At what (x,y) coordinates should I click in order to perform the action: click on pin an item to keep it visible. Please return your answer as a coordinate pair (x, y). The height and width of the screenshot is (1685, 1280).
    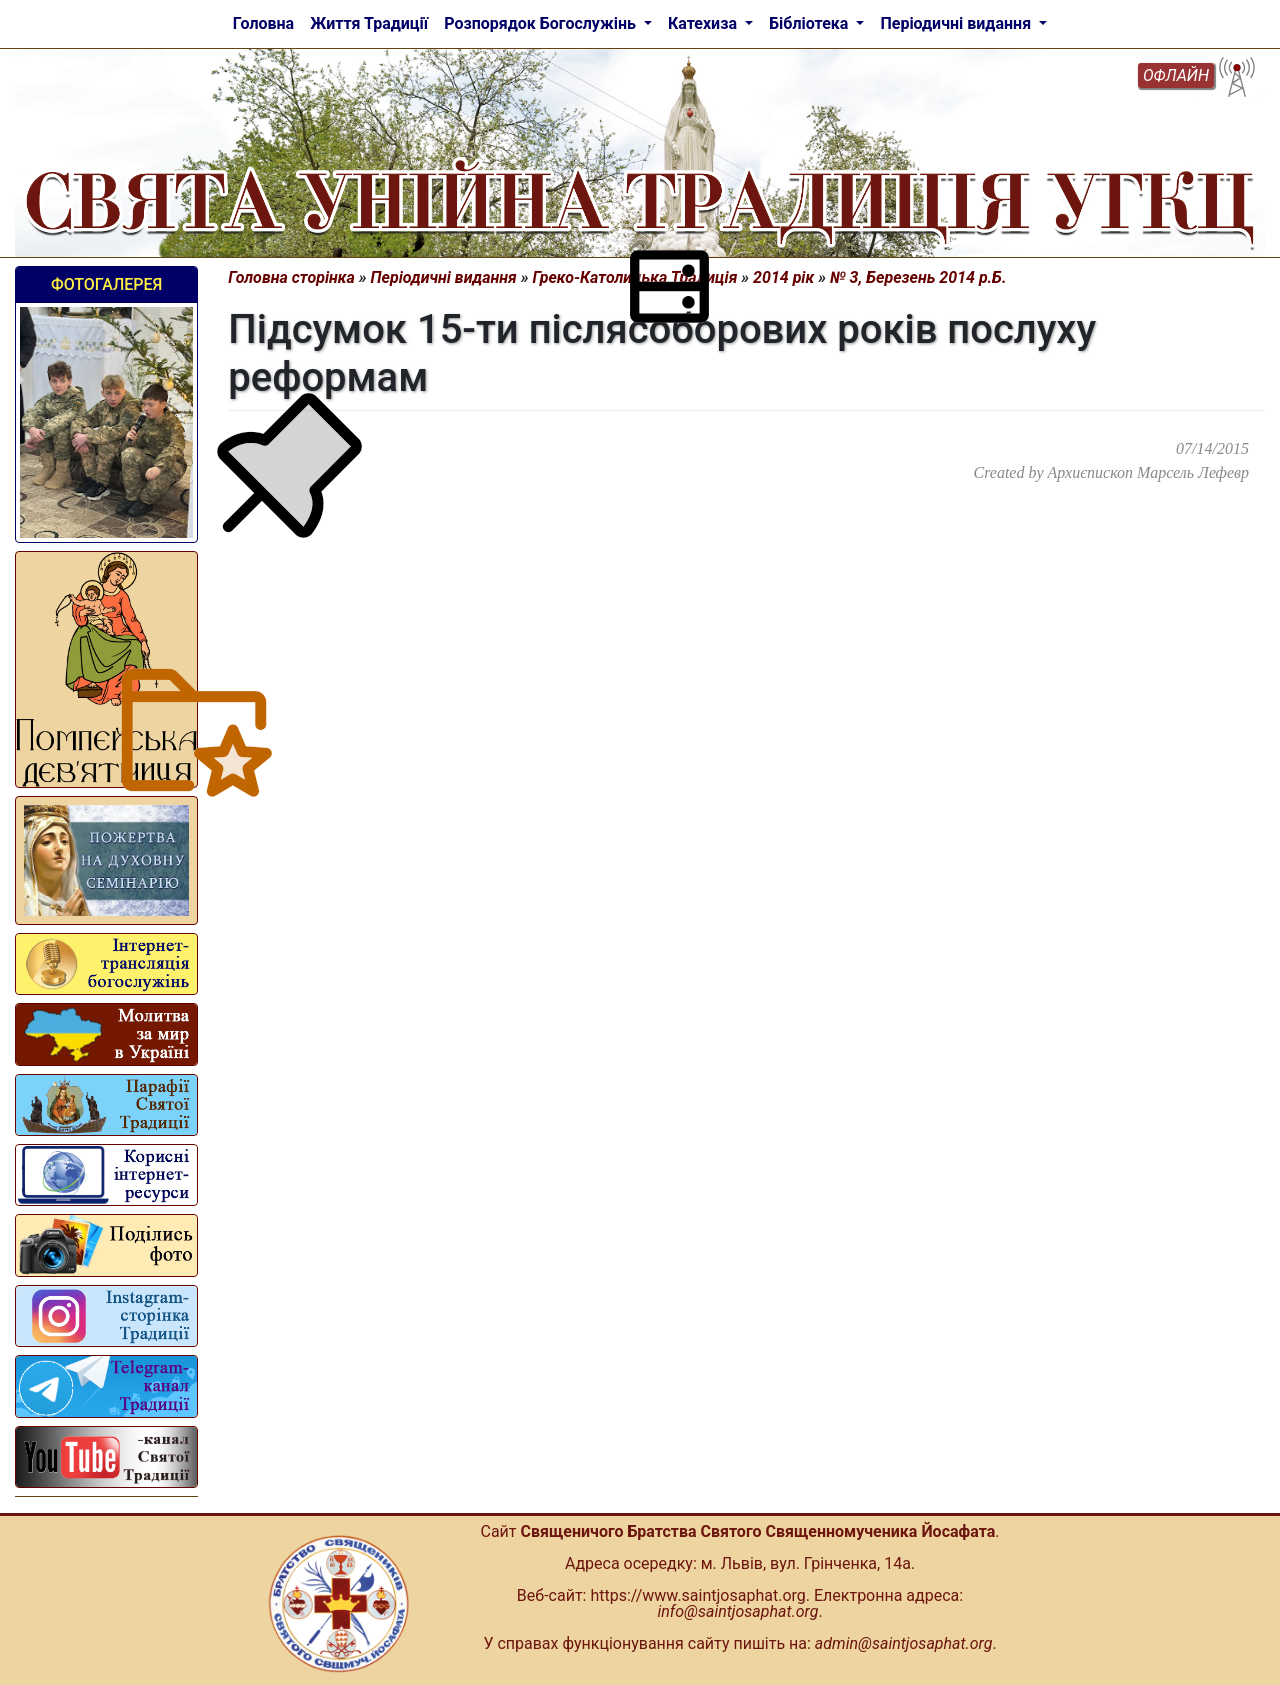
    Looking at the image, I should click on (284, 471).